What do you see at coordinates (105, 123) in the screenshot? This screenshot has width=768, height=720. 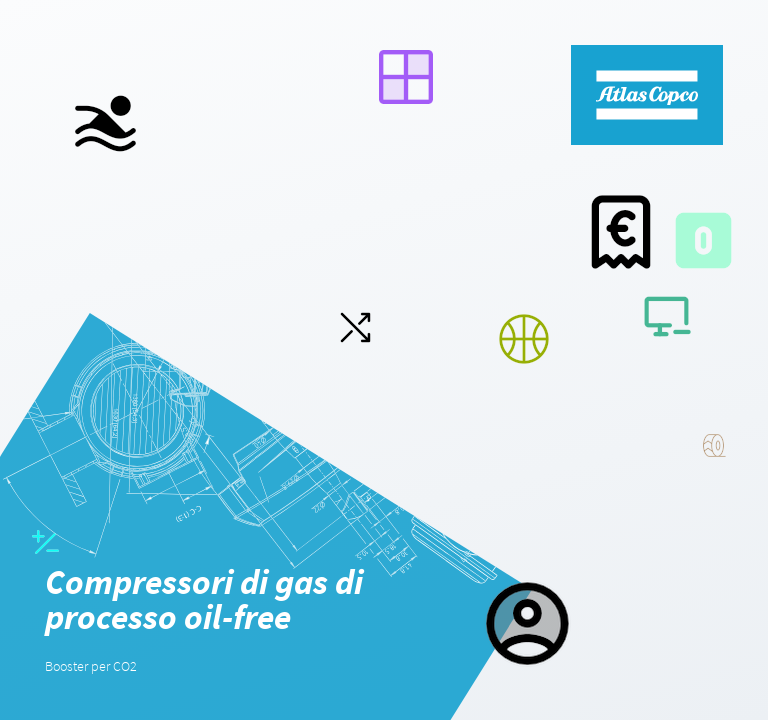 I see `access swimming pool or aquatic facilities` at bounding box center [105, 123].